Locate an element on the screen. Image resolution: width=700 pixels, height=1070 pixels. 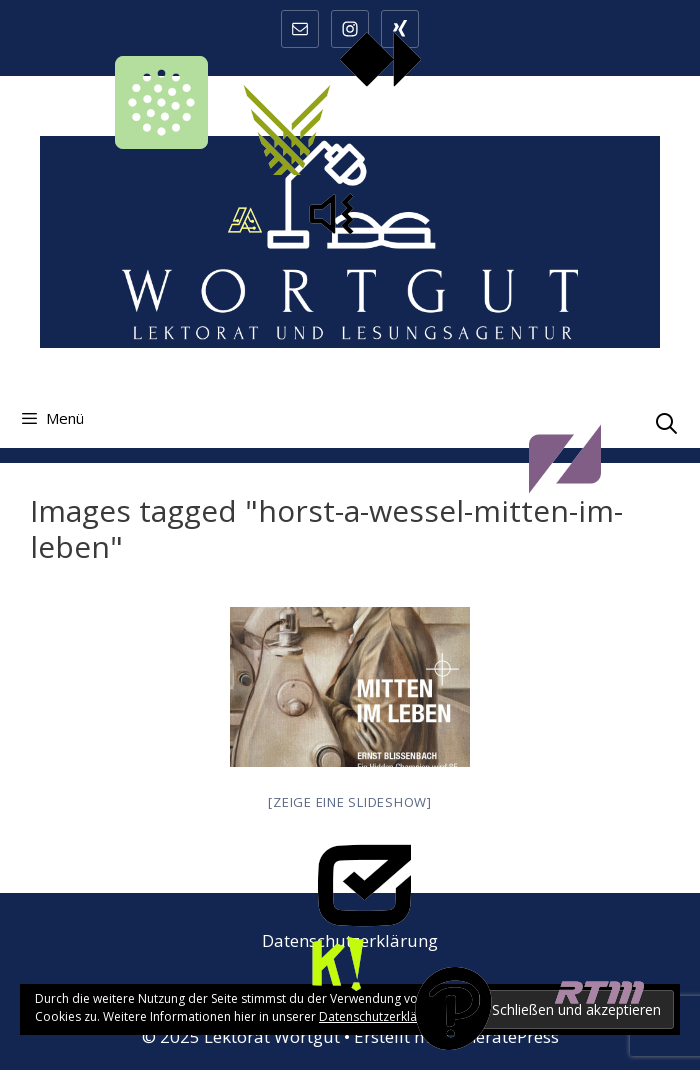
zend framework official logo is located at coordinates (565, 459).